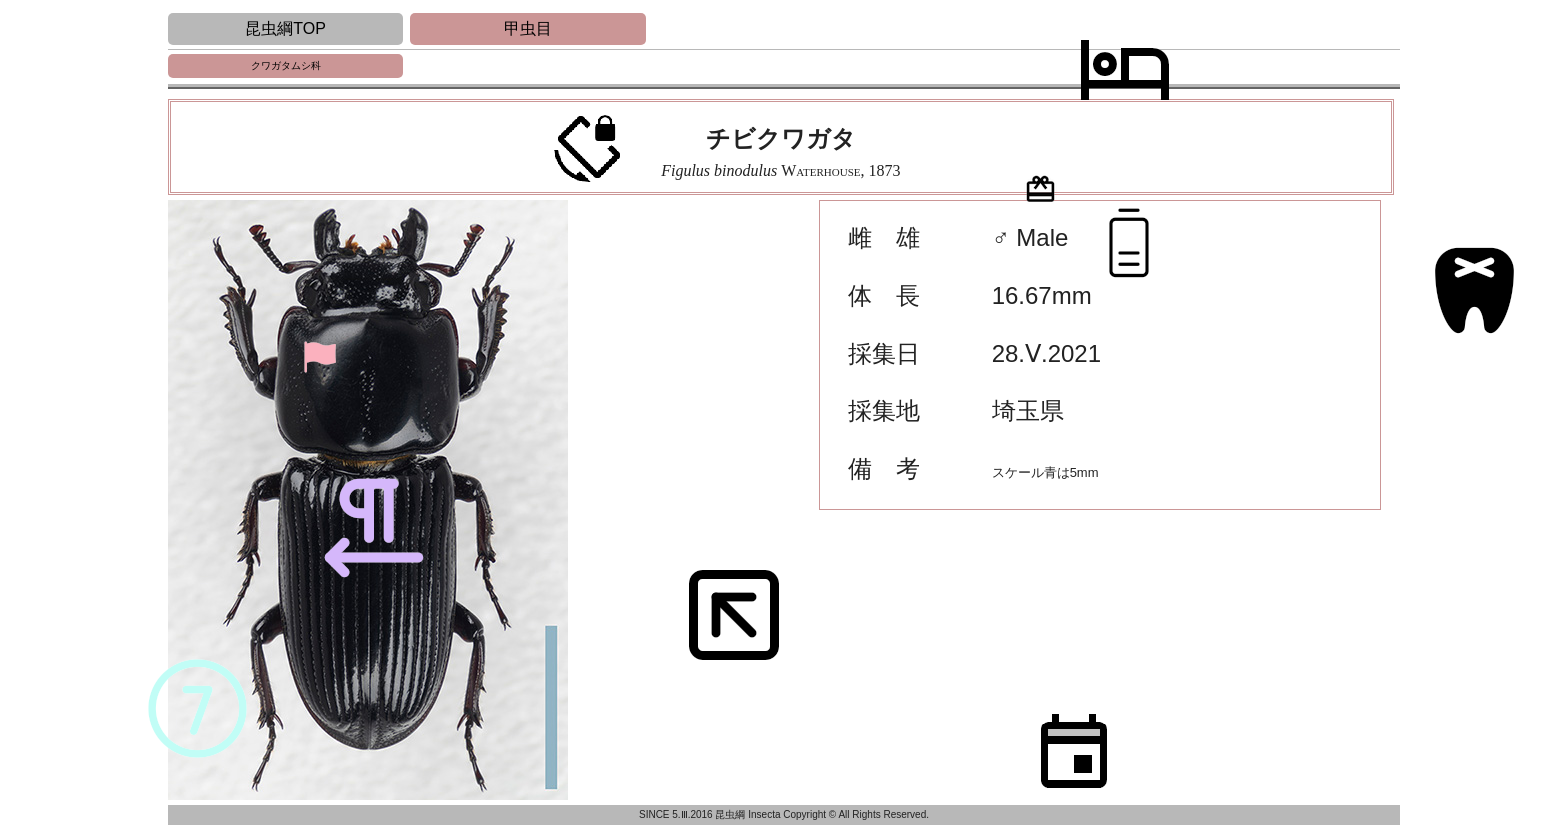  I want to click on indicates step 7 in a numbered sequence, so click(197, 708).